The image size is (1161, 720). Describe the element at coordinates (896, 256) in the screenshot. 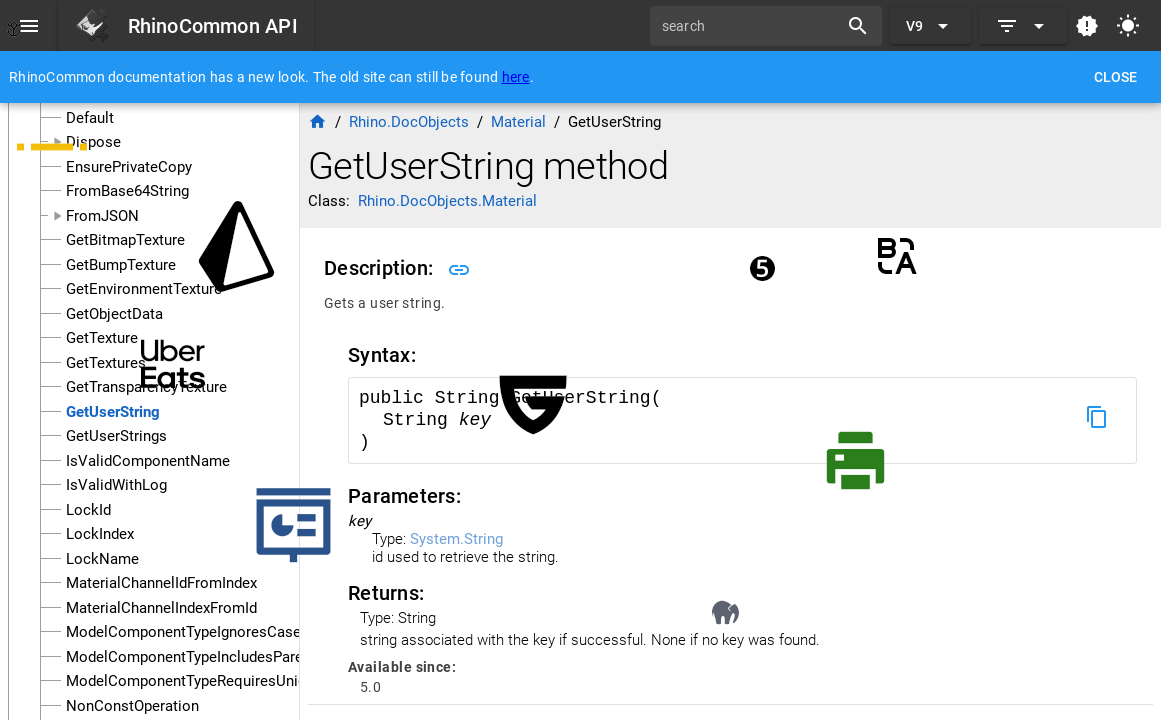

I see `switch between languages or translation mode` at that location.